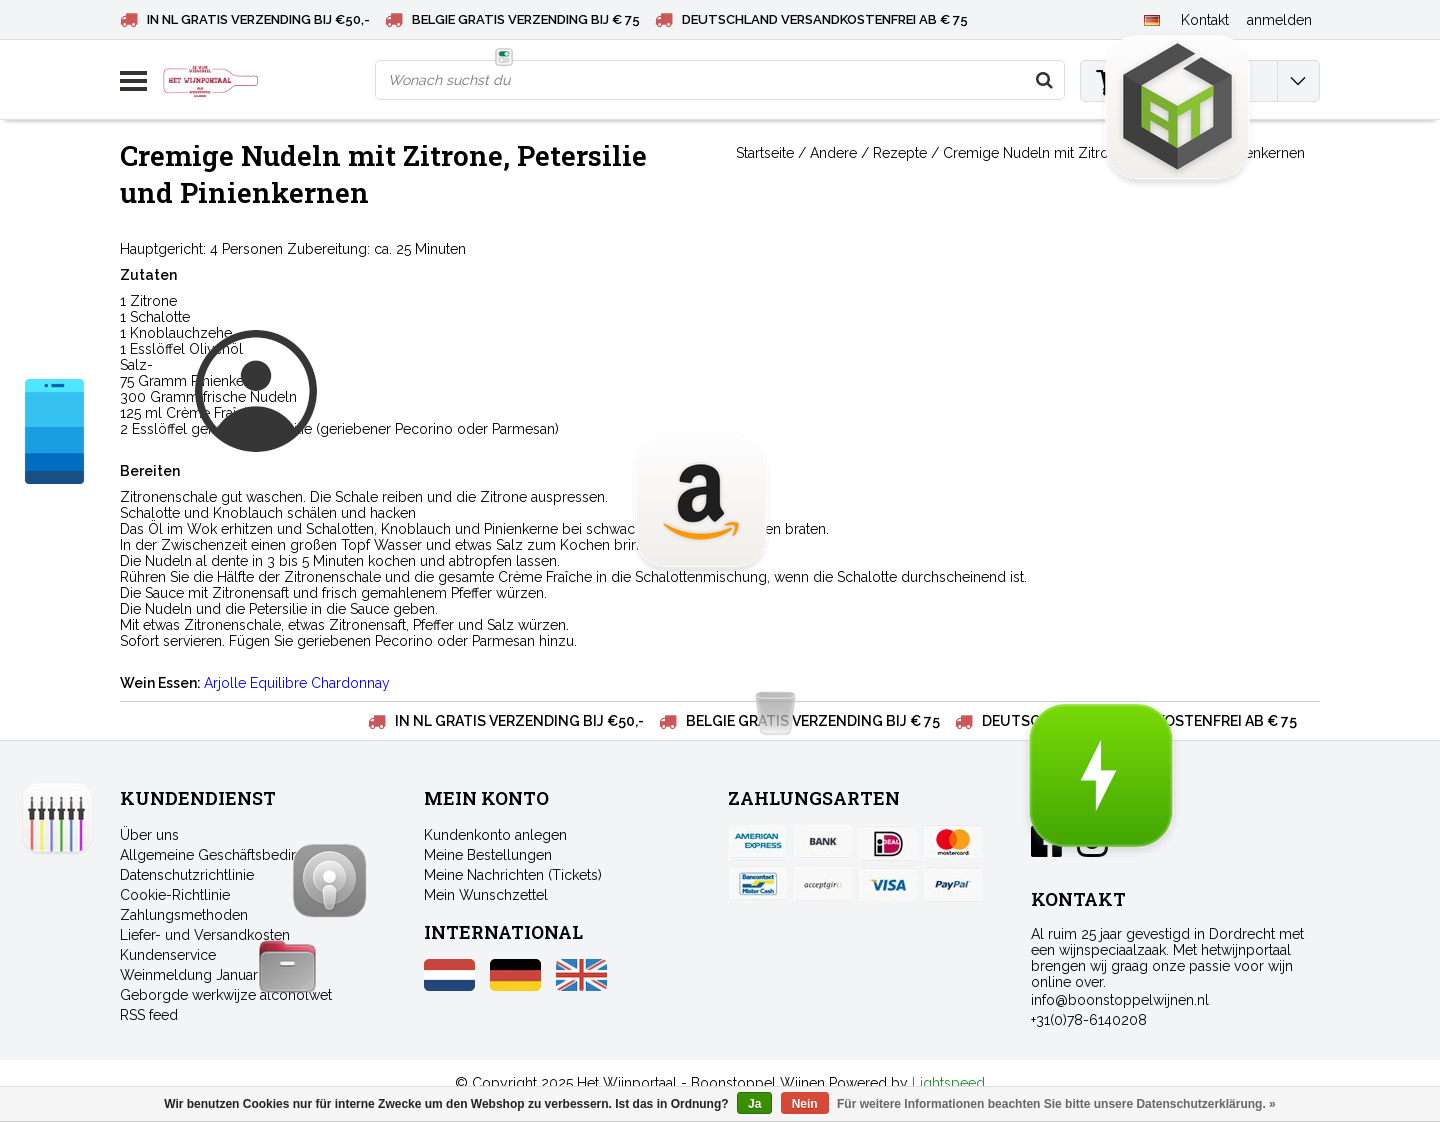  What do you see at coordinates (775, 712) in the screenshot?
I see `empty trash bin with no items to delete` at bounding box center [775, 712].